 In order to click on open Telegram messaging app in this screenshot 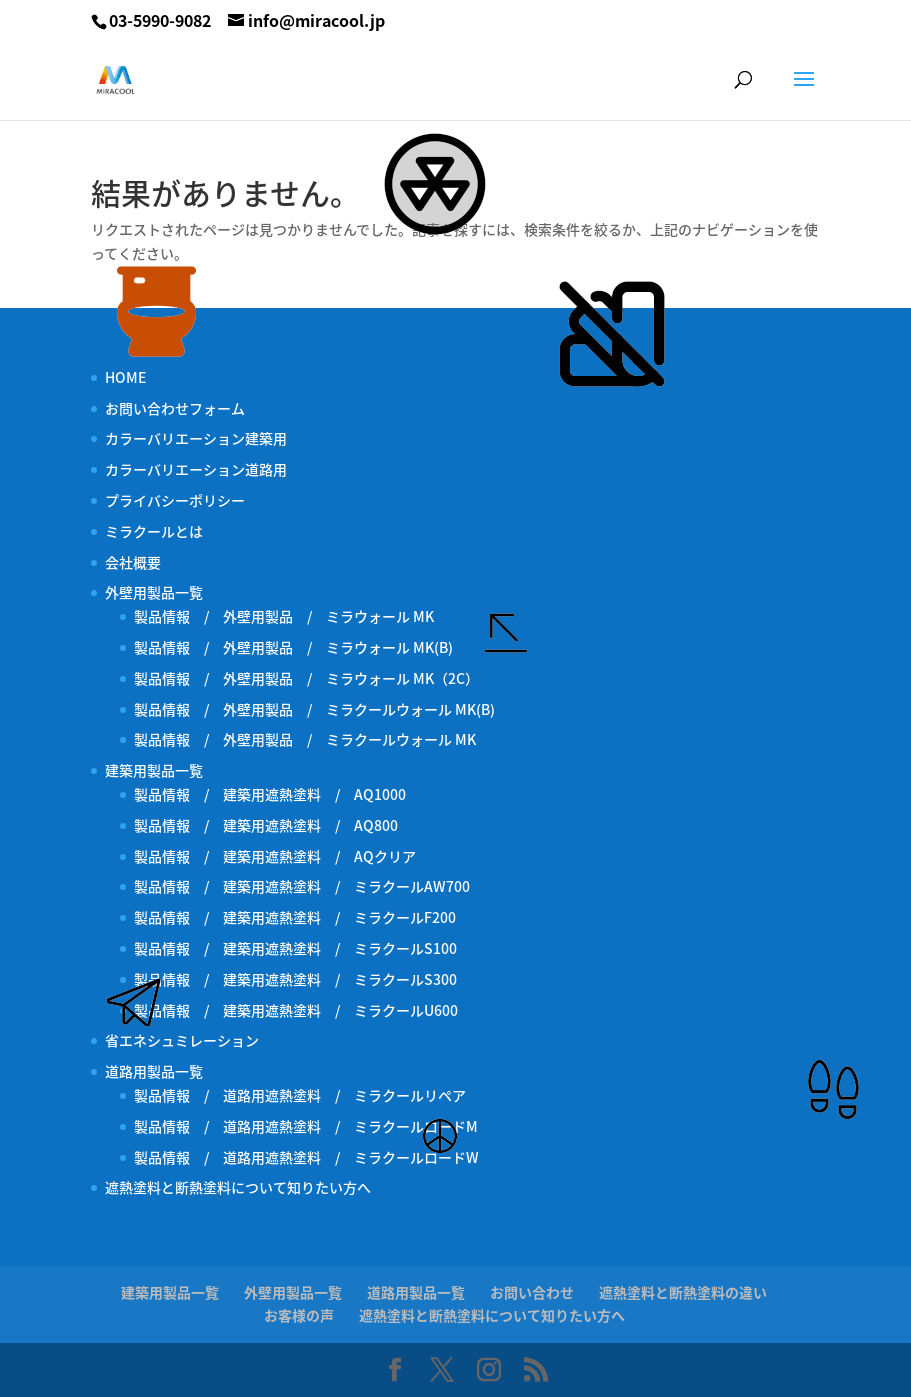, I will do `click(135, 1003)`.